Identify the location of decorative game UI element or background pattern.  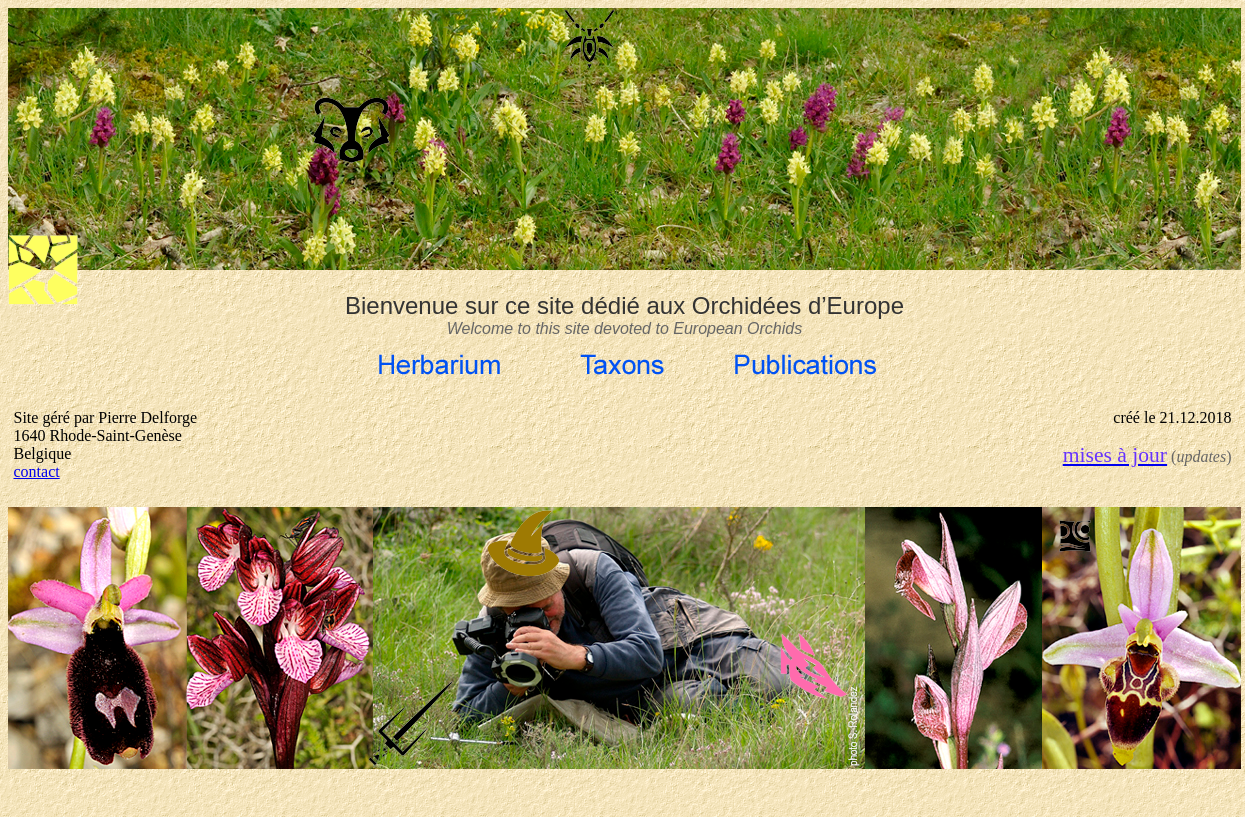
(1075, 536).